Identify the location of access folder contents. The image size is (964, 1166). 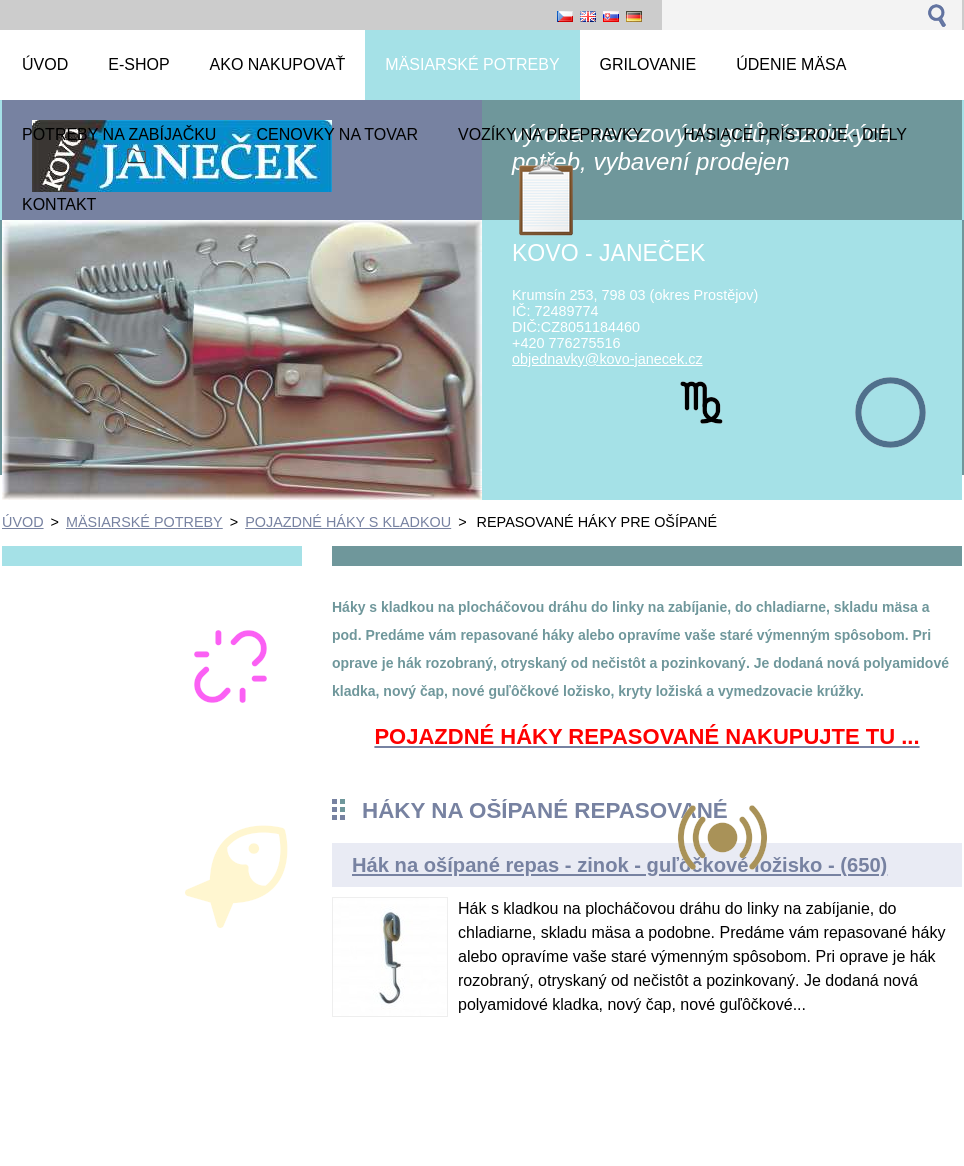
(136, 155).